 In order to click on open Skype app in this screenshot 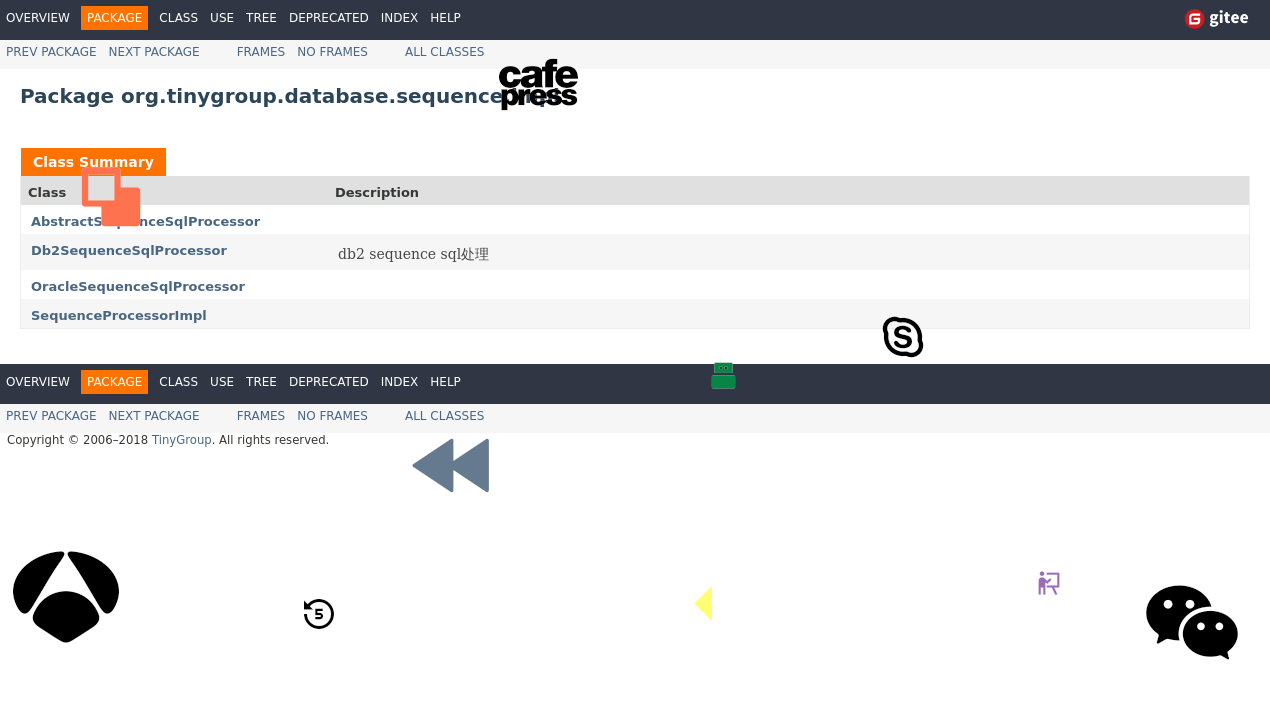, I will do `click(903, 337)`.